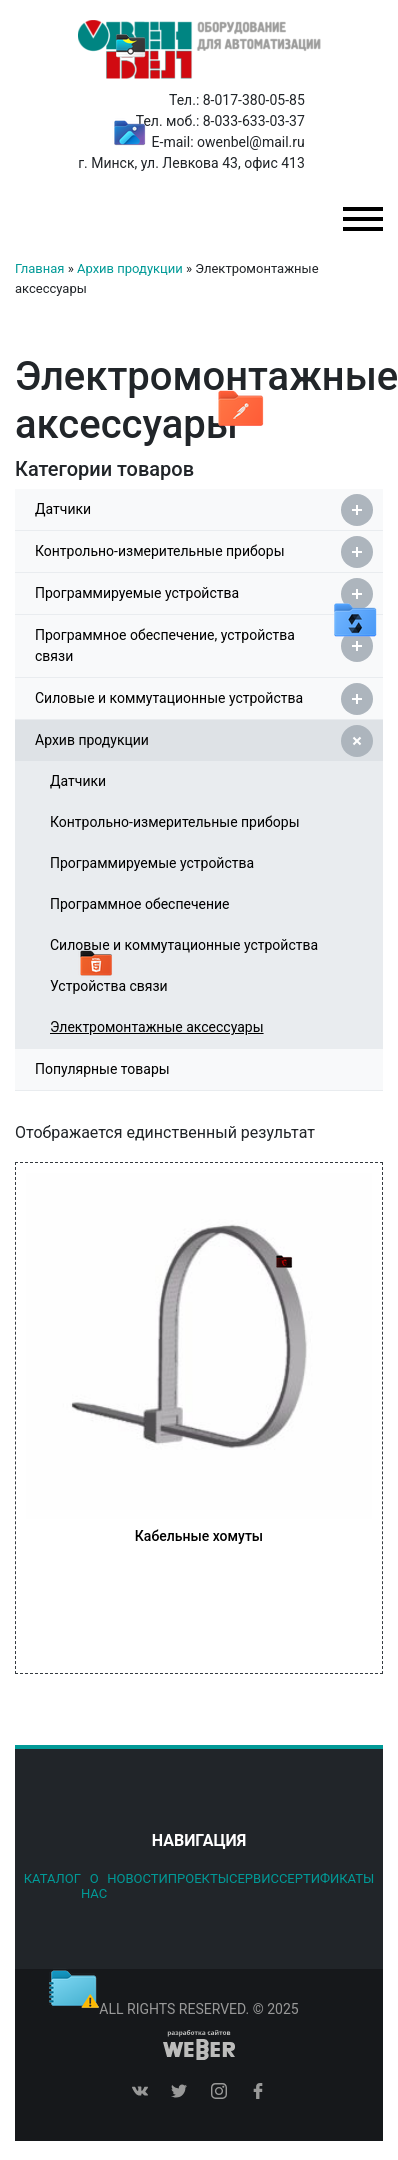 The width and height of the screenshot is (398, 2160). What do you see at coordinates (73, 1989) in the screenshot?
I see `access system log files` at bounding box center [73, 1989].